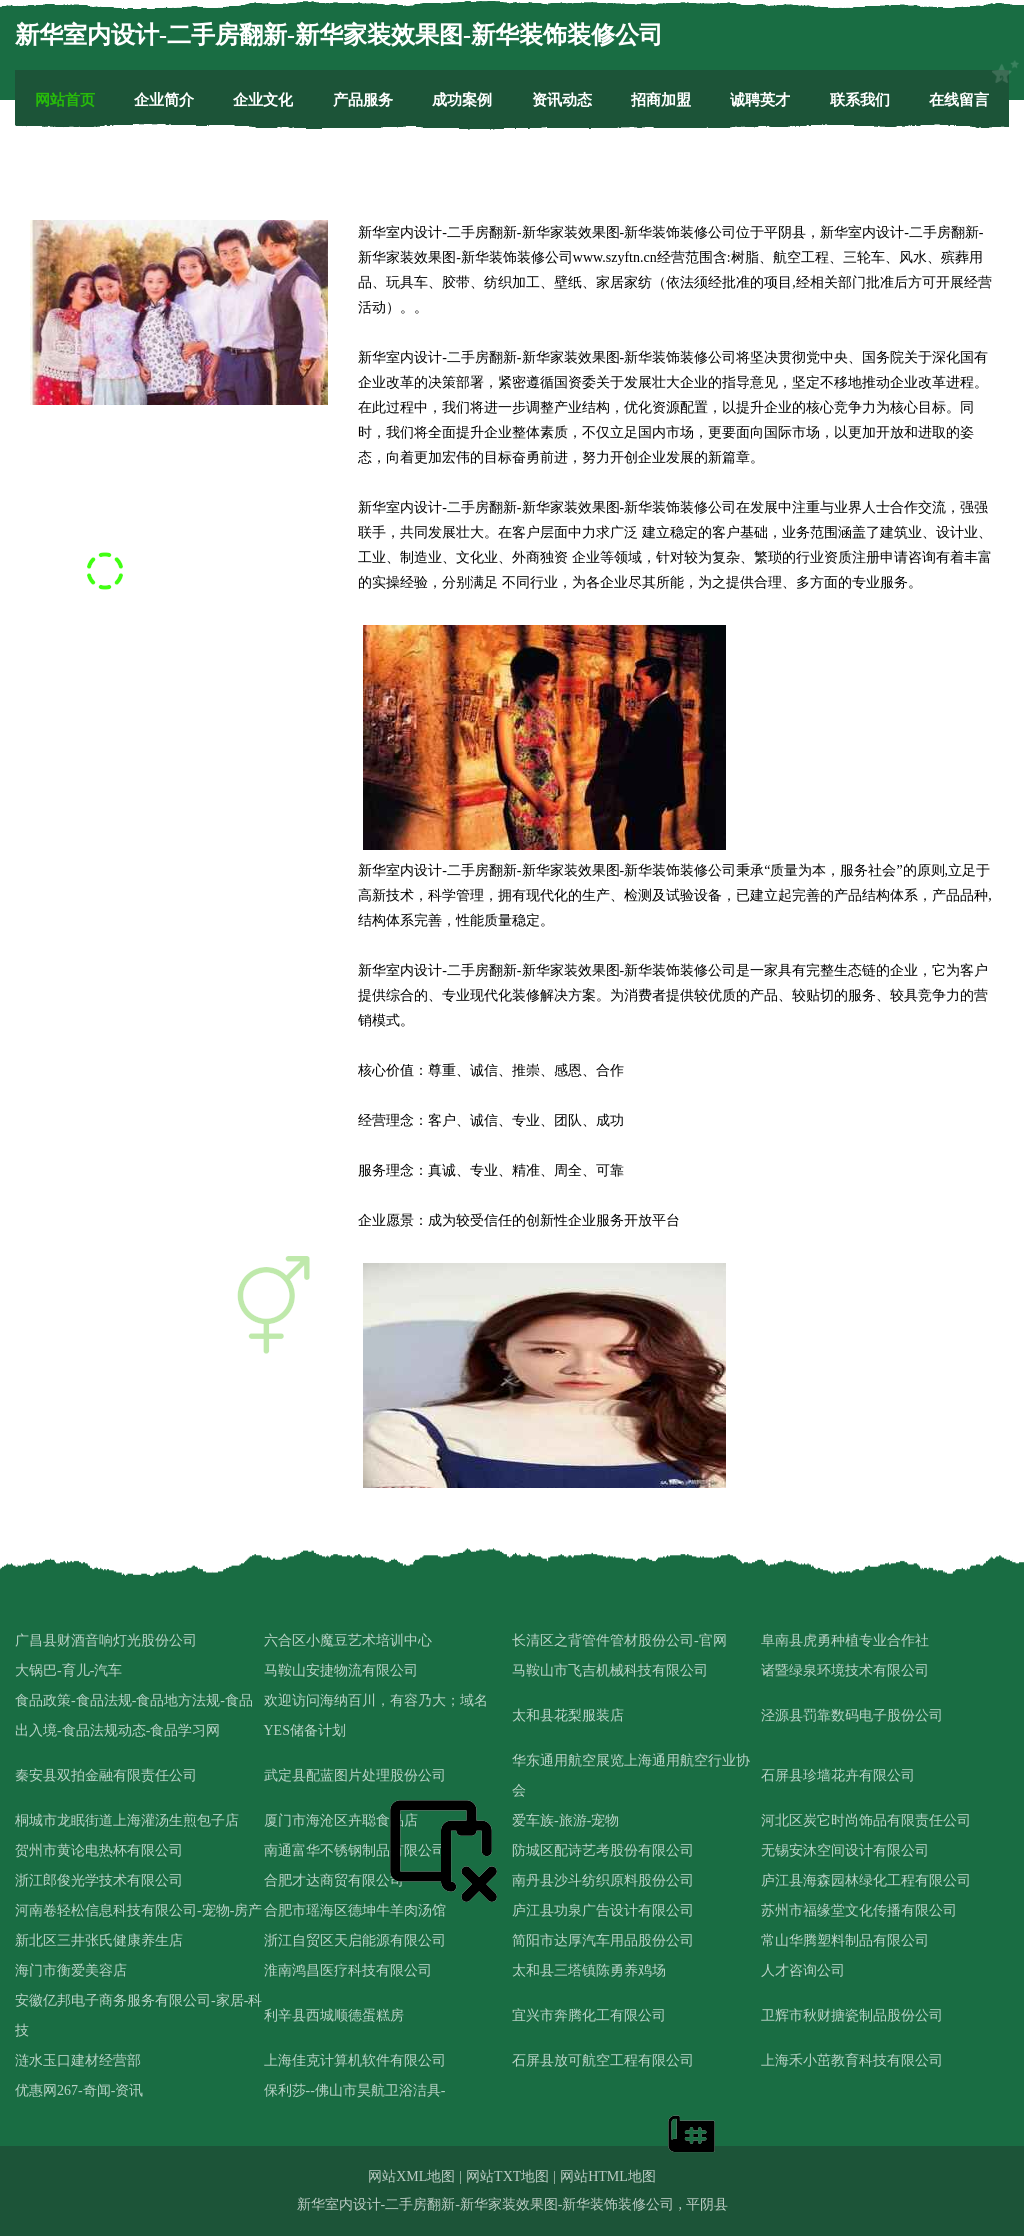 This screenshot has width=1024, height=2236. What do you see at coordinates (691, 2135) in the screenshot?
I see `view project blueprints or technical documents` at bounding box center [691, 2135].